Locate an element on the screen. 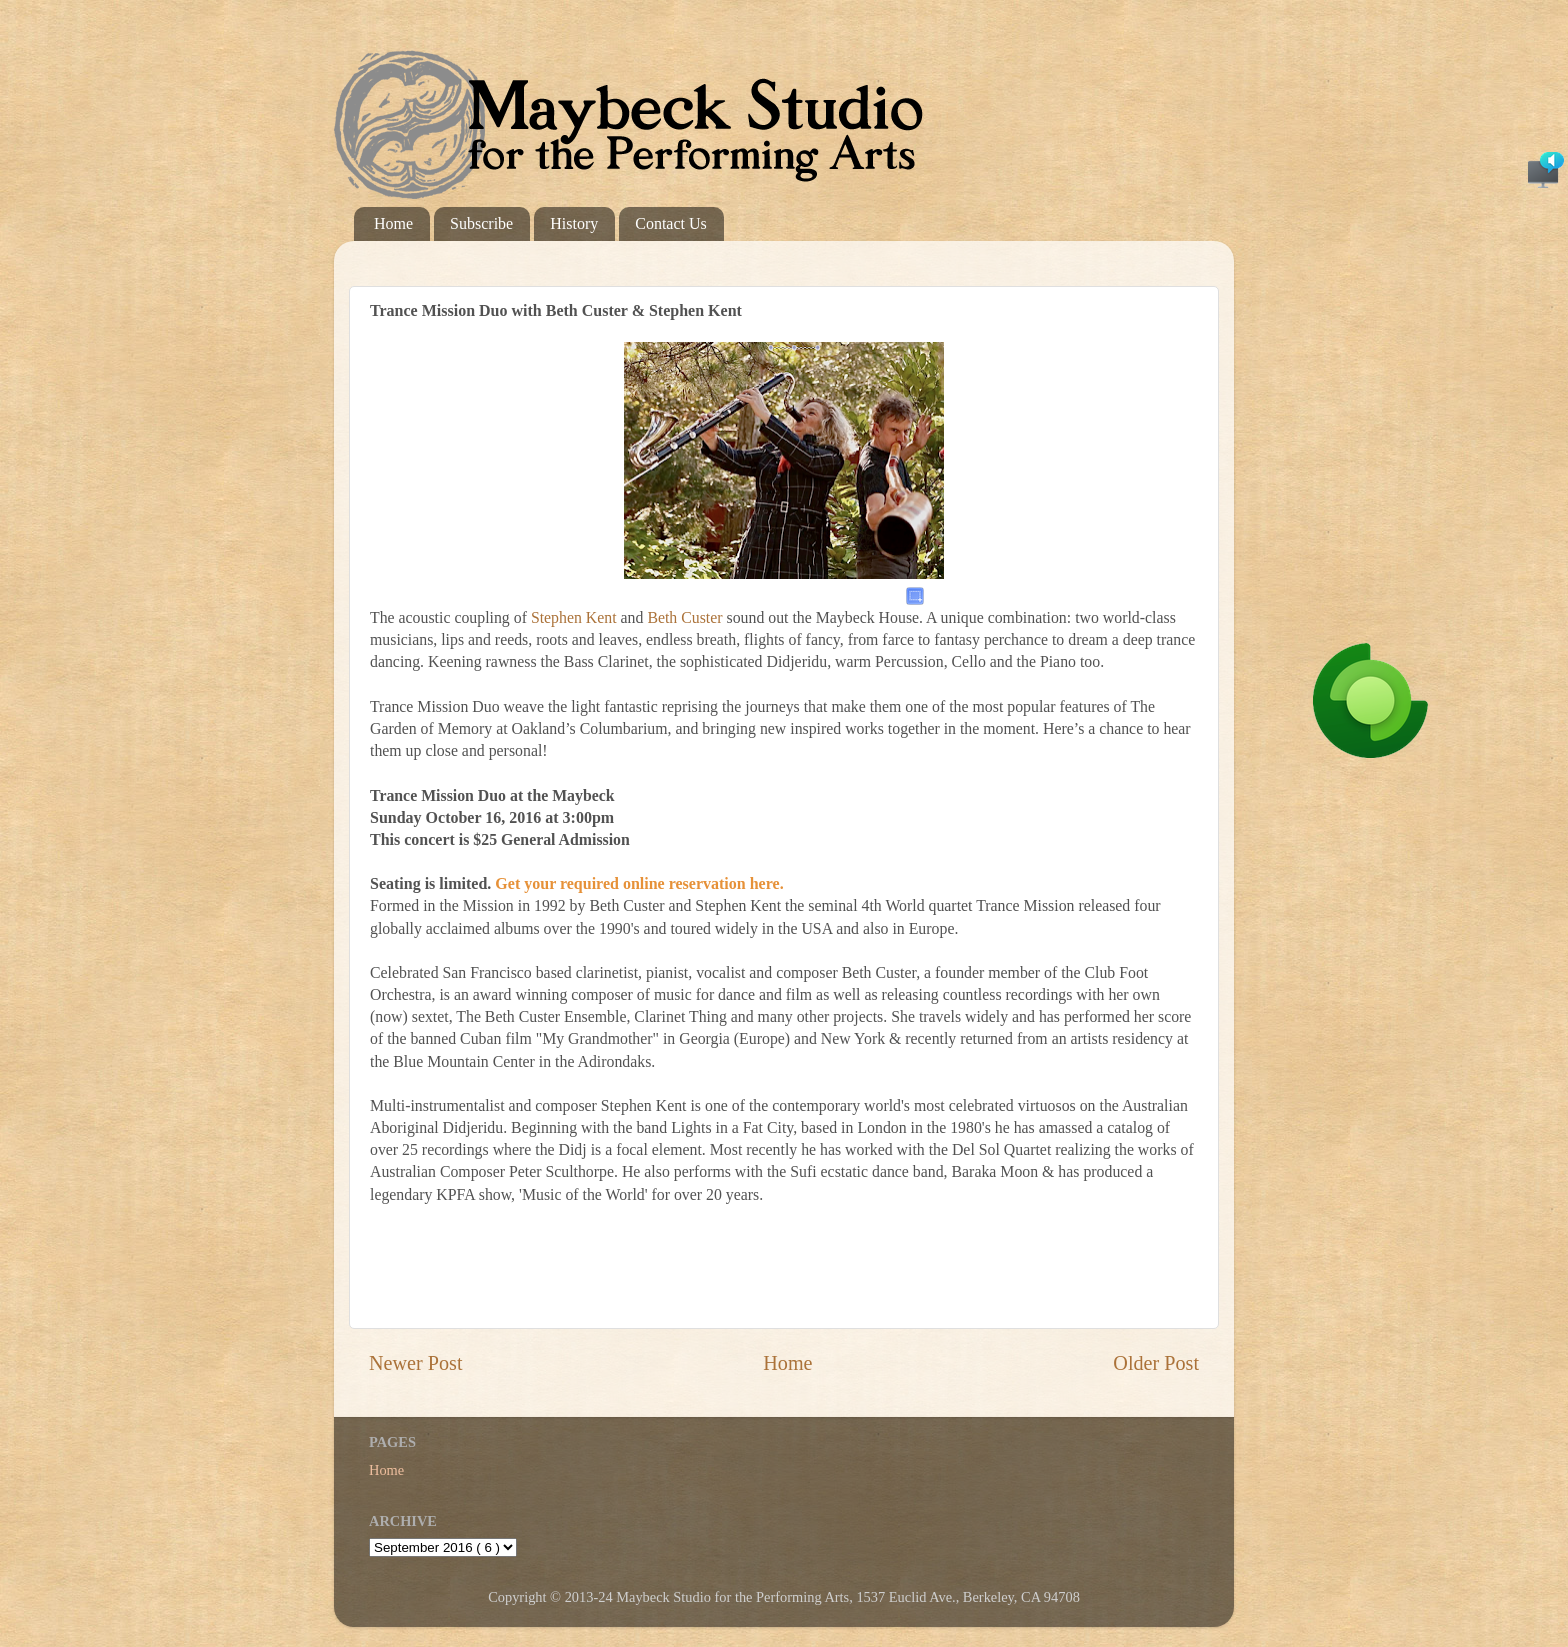  open the narrator accessibility app is located at coordinates (1546, 170).